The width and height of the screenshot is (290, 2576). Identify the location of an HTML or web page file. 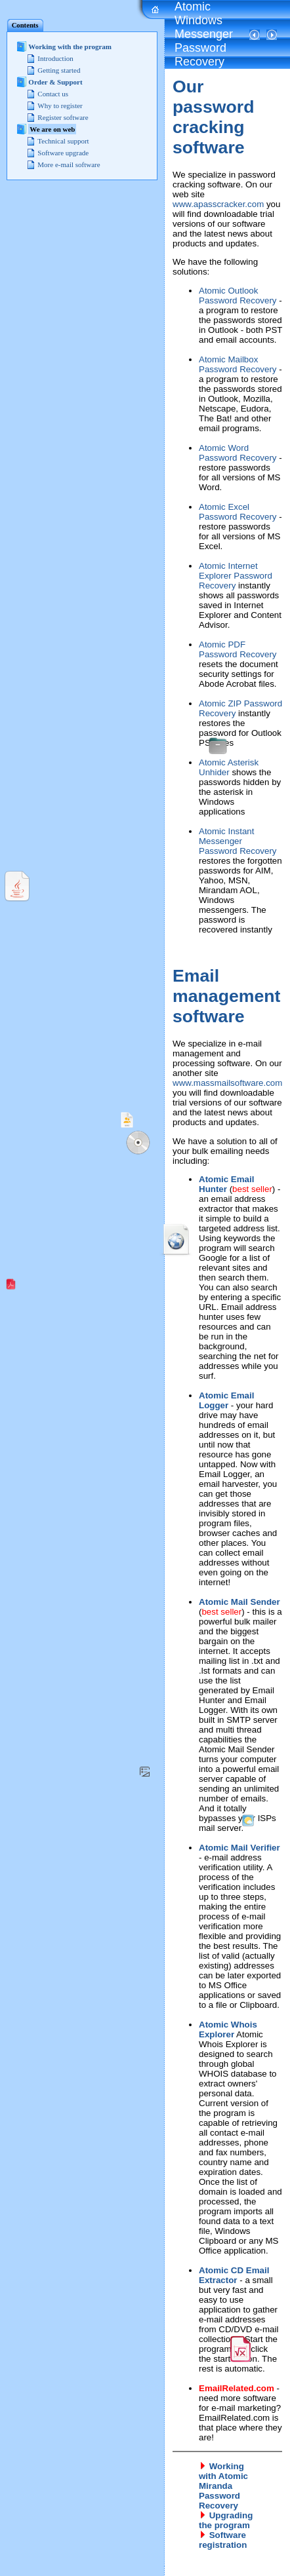
(176, 1239).